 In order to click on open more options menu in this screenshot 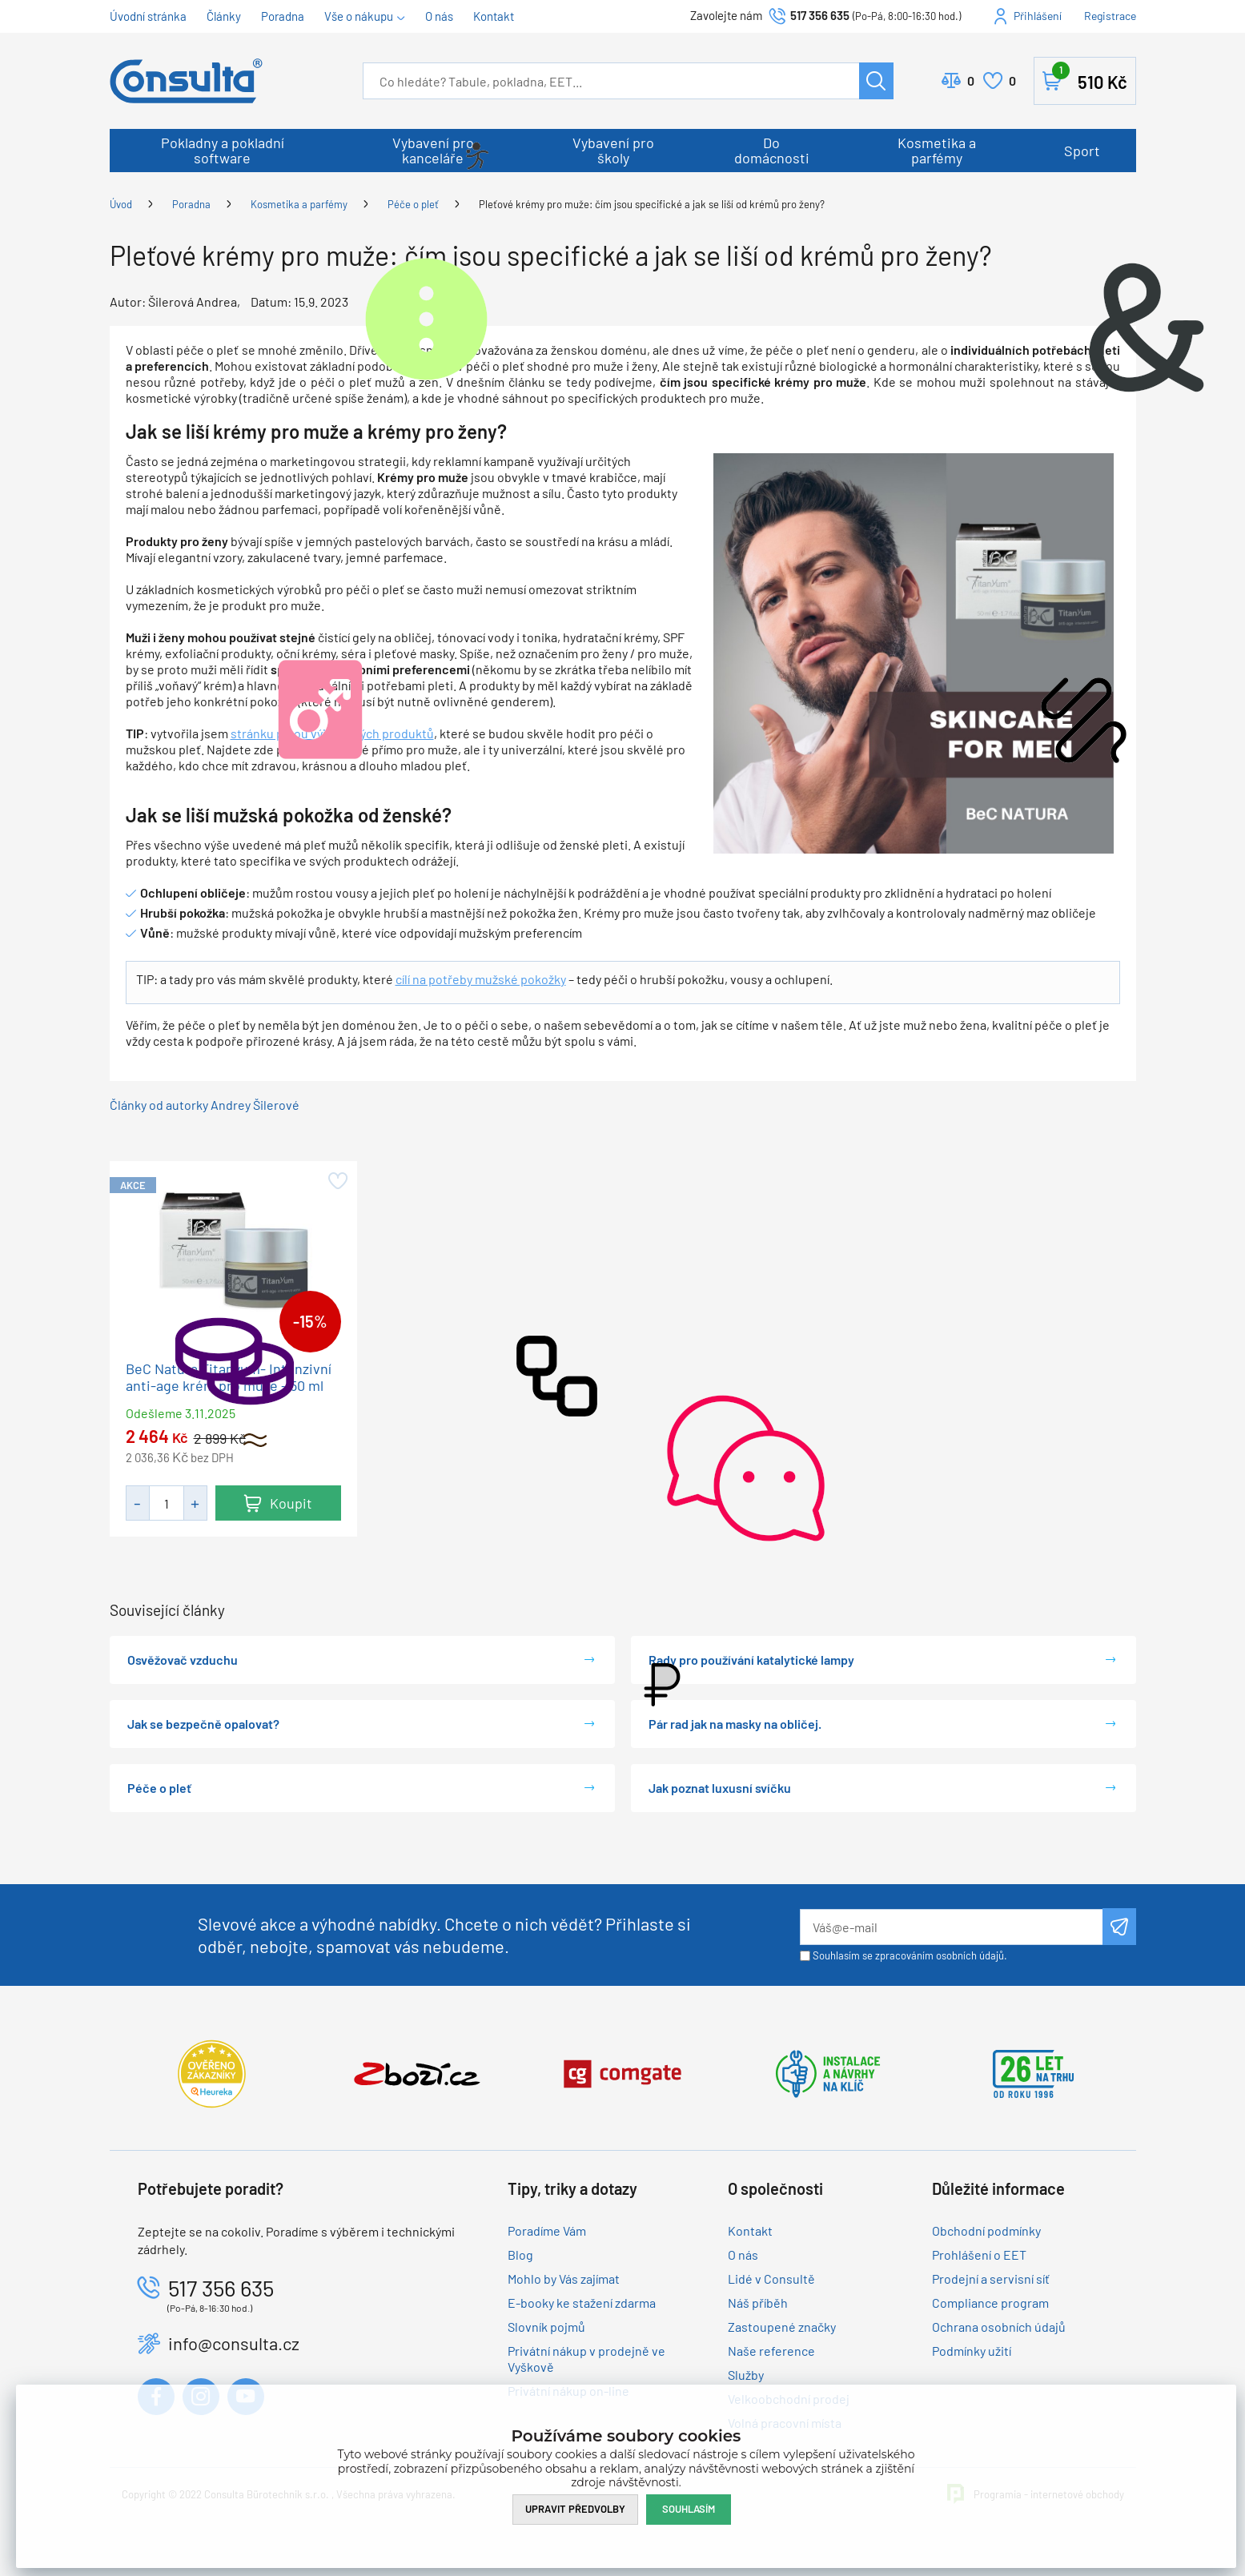, I will do `click(426, 319)`.